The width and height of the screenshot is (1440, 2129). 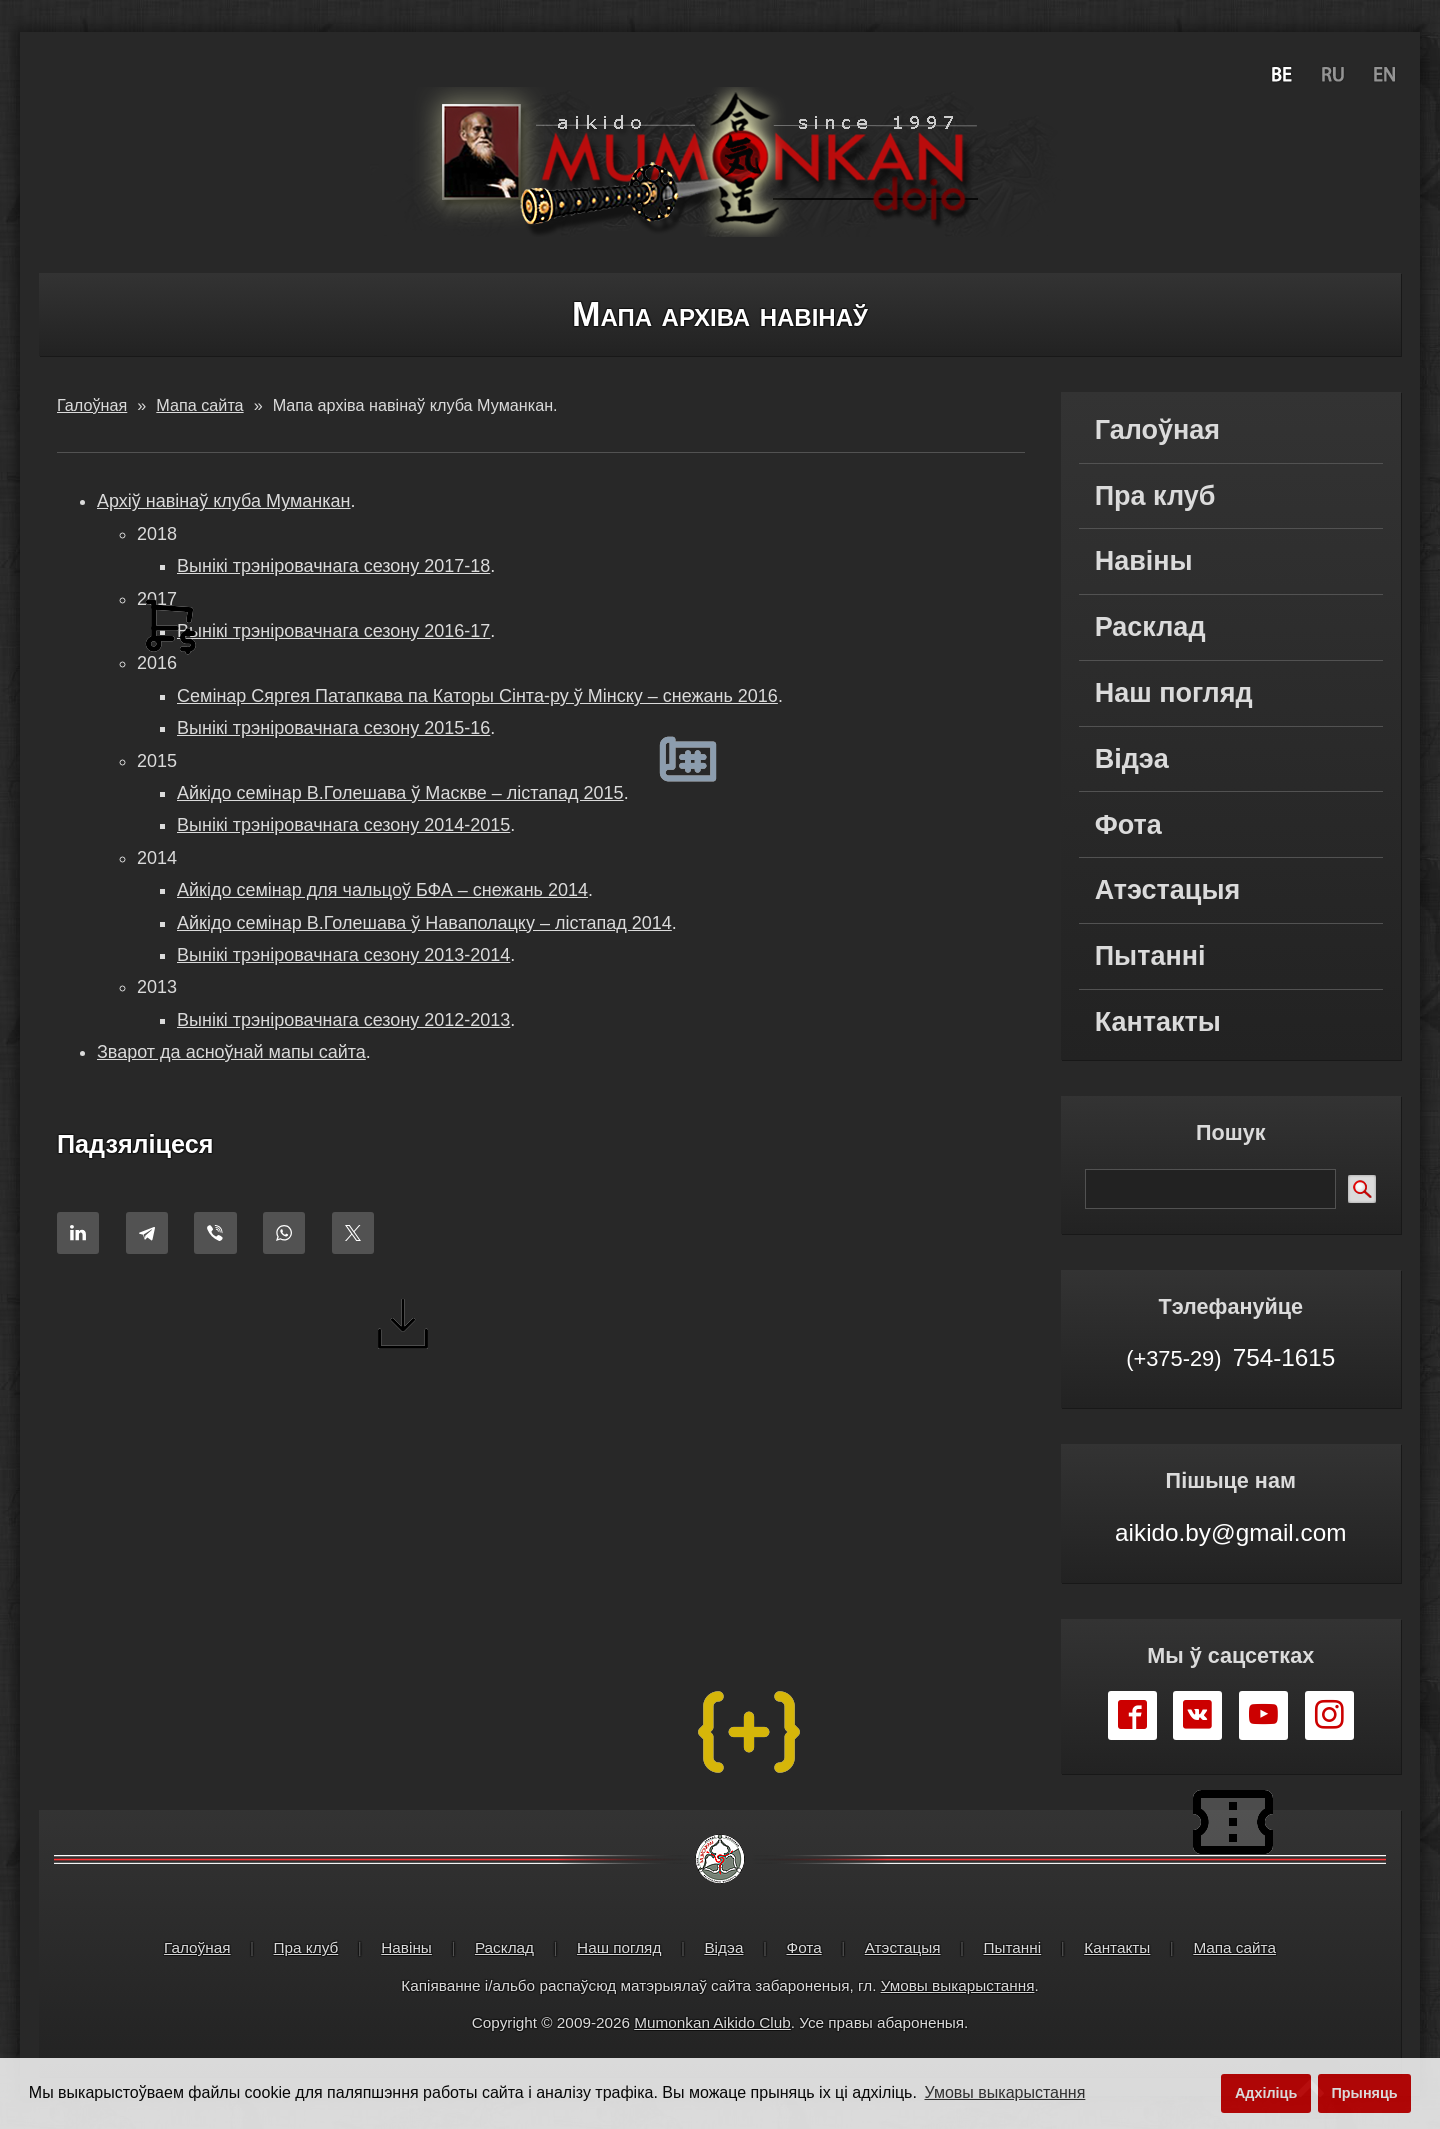 I want to click on view project blueprints or technical plans, so click(x=688, y=761).